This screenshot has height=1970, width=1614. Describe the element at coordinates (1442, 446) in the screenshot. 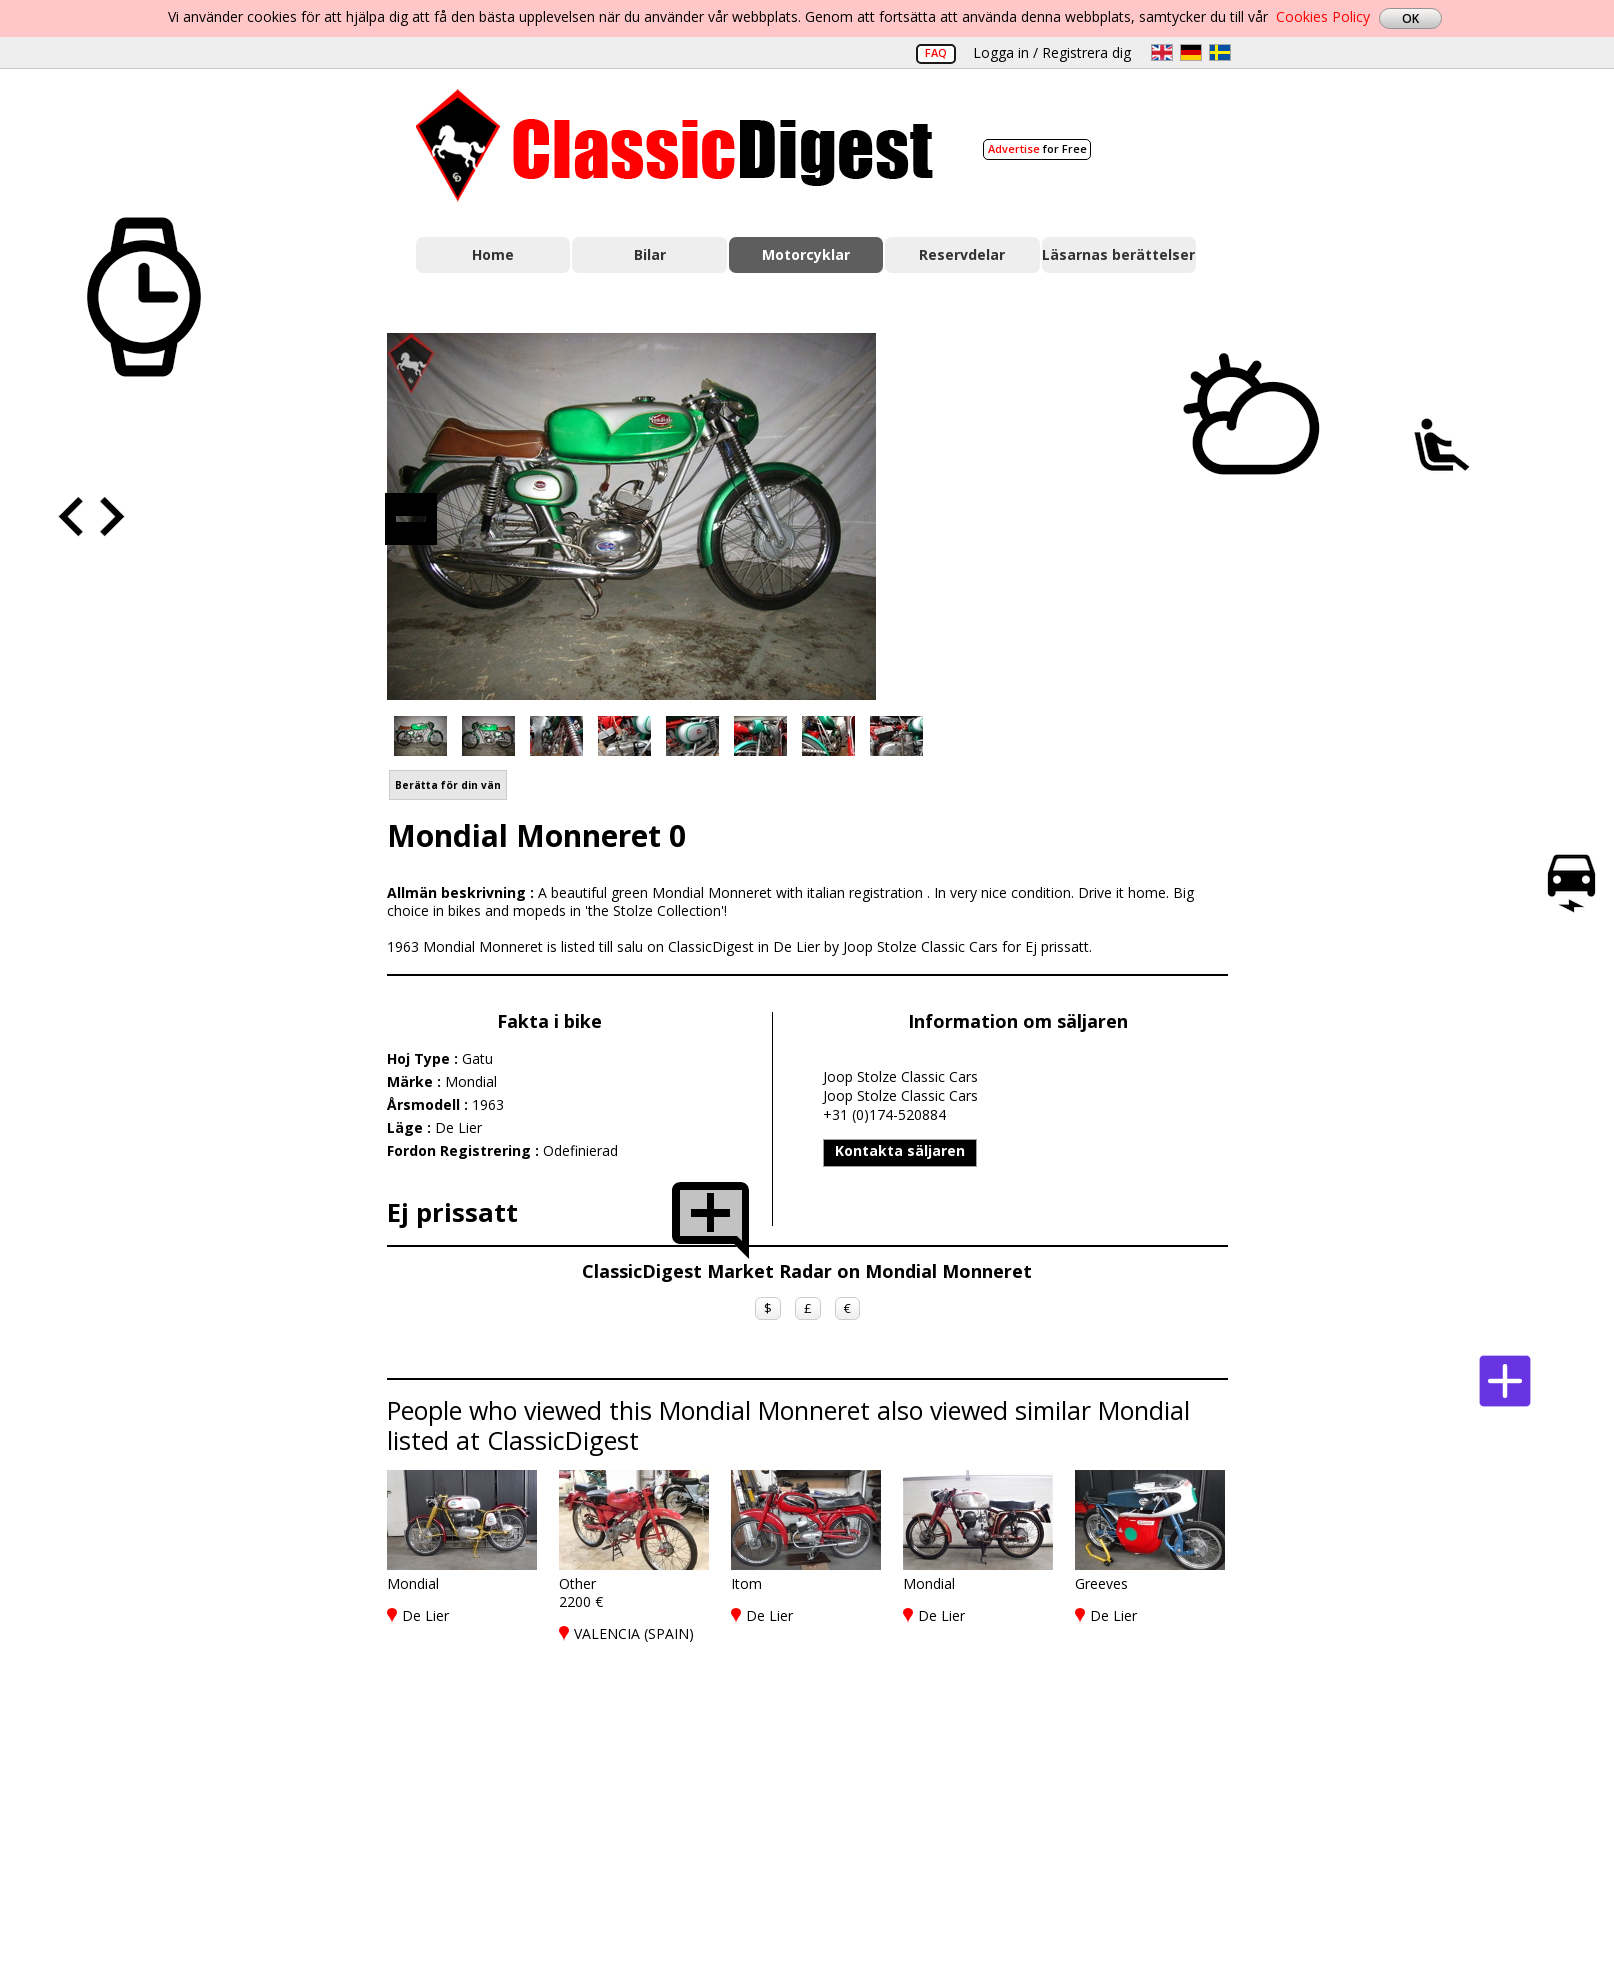

I see `select extra legroom seating option` at that location.